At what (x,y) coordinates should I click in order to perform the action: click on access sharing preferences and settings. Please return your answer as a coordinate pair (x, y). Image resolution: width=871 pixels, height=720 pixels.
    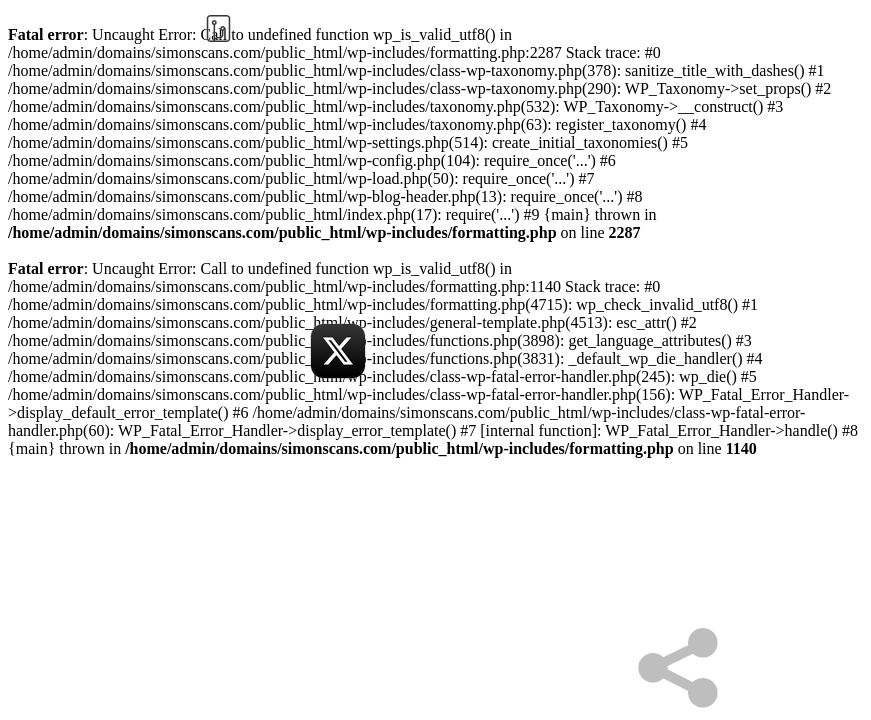
    Looking at the image, I should click on (678, 668).